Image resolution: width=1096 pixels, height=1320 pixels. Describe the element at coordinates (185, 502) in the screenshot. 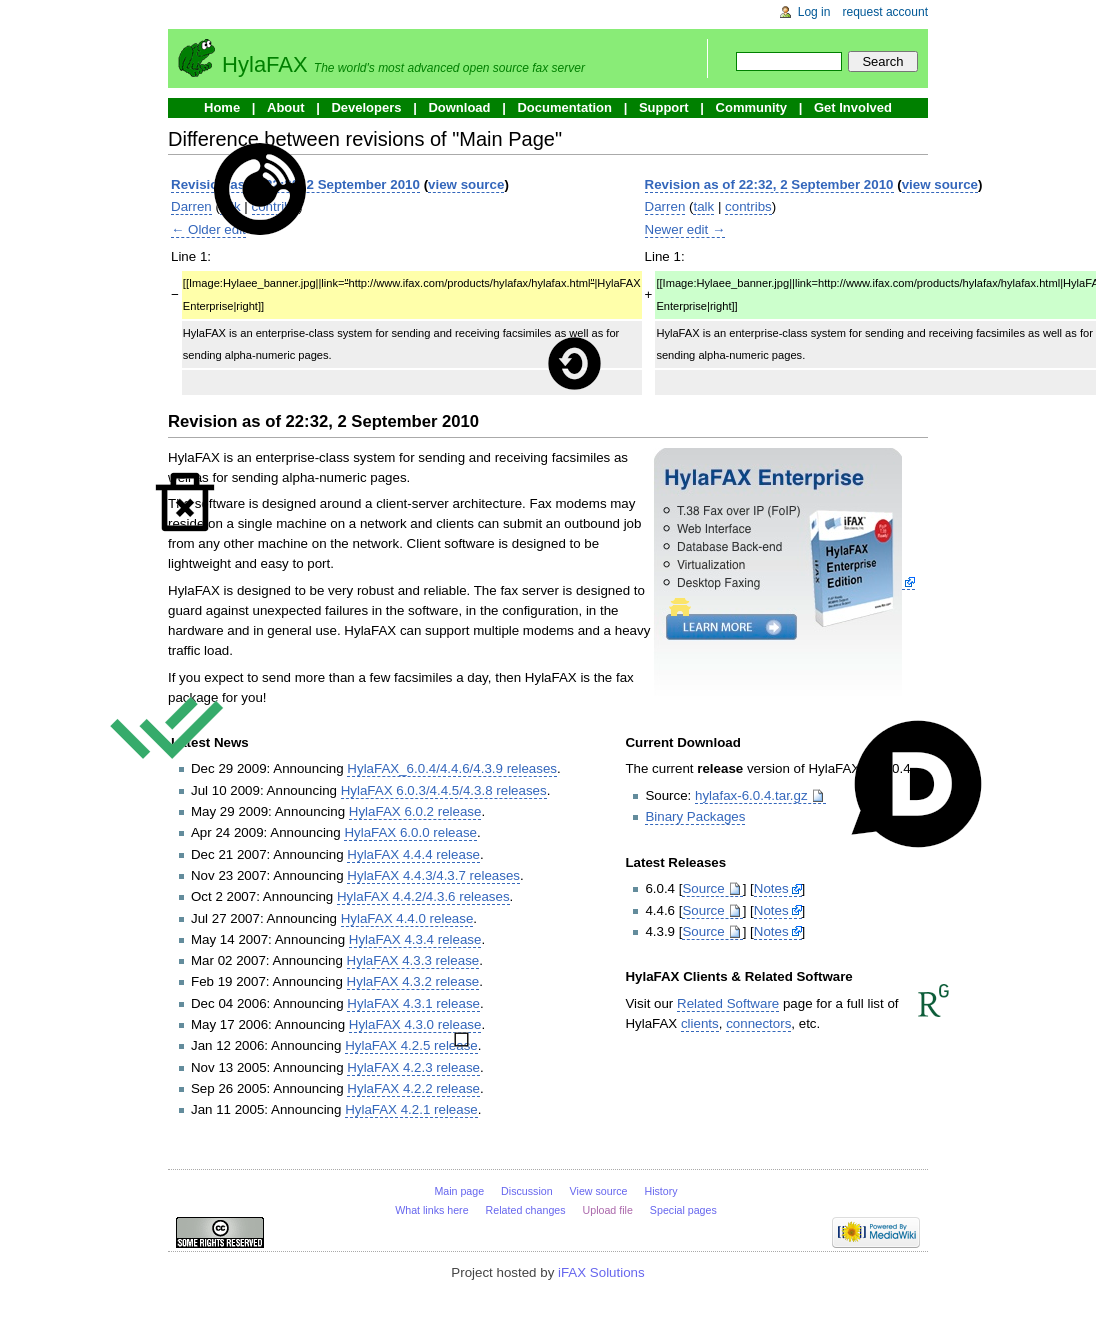

I see `delete selected item` at that location.